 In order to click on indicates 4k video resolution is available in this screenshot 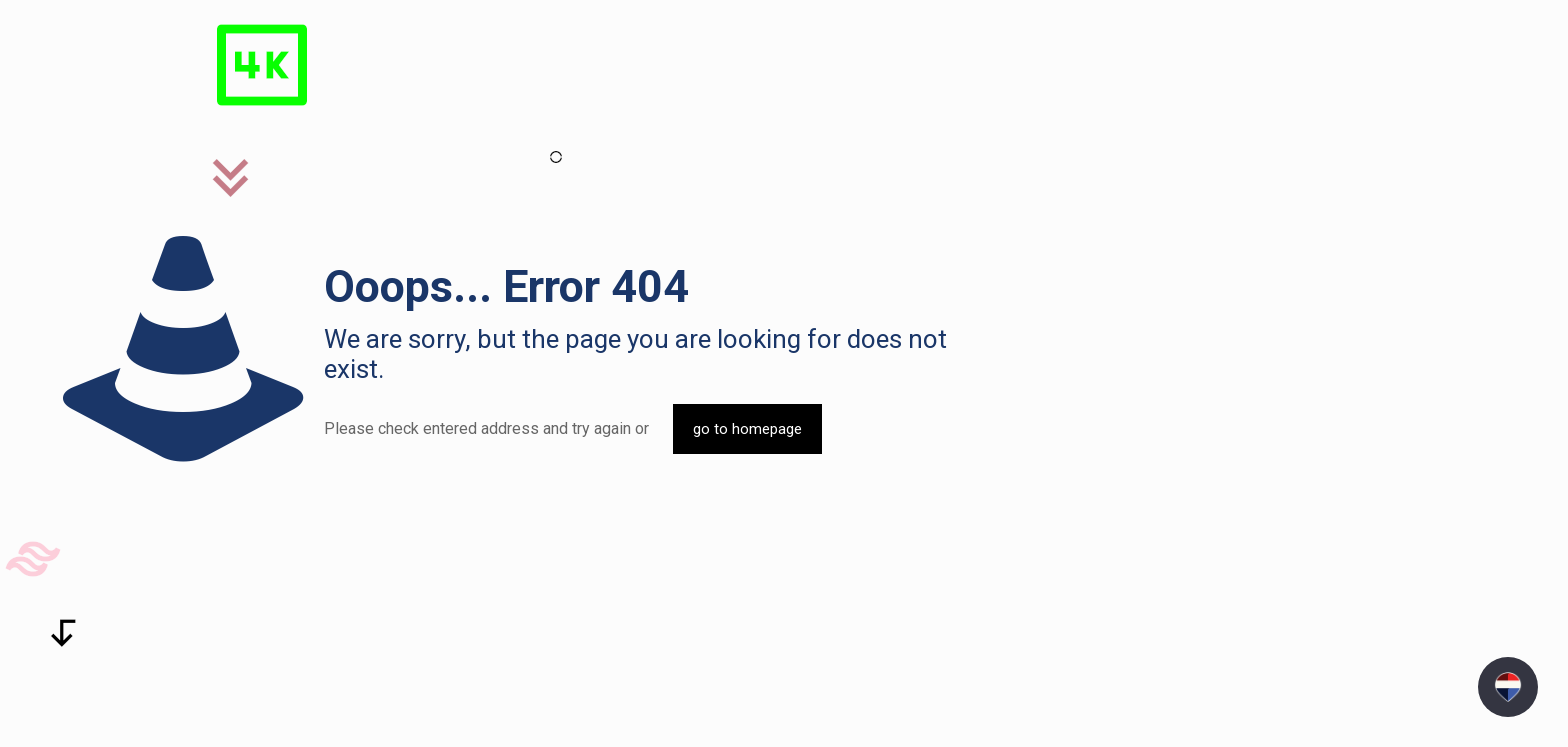, I will do `click(262, 65)`.